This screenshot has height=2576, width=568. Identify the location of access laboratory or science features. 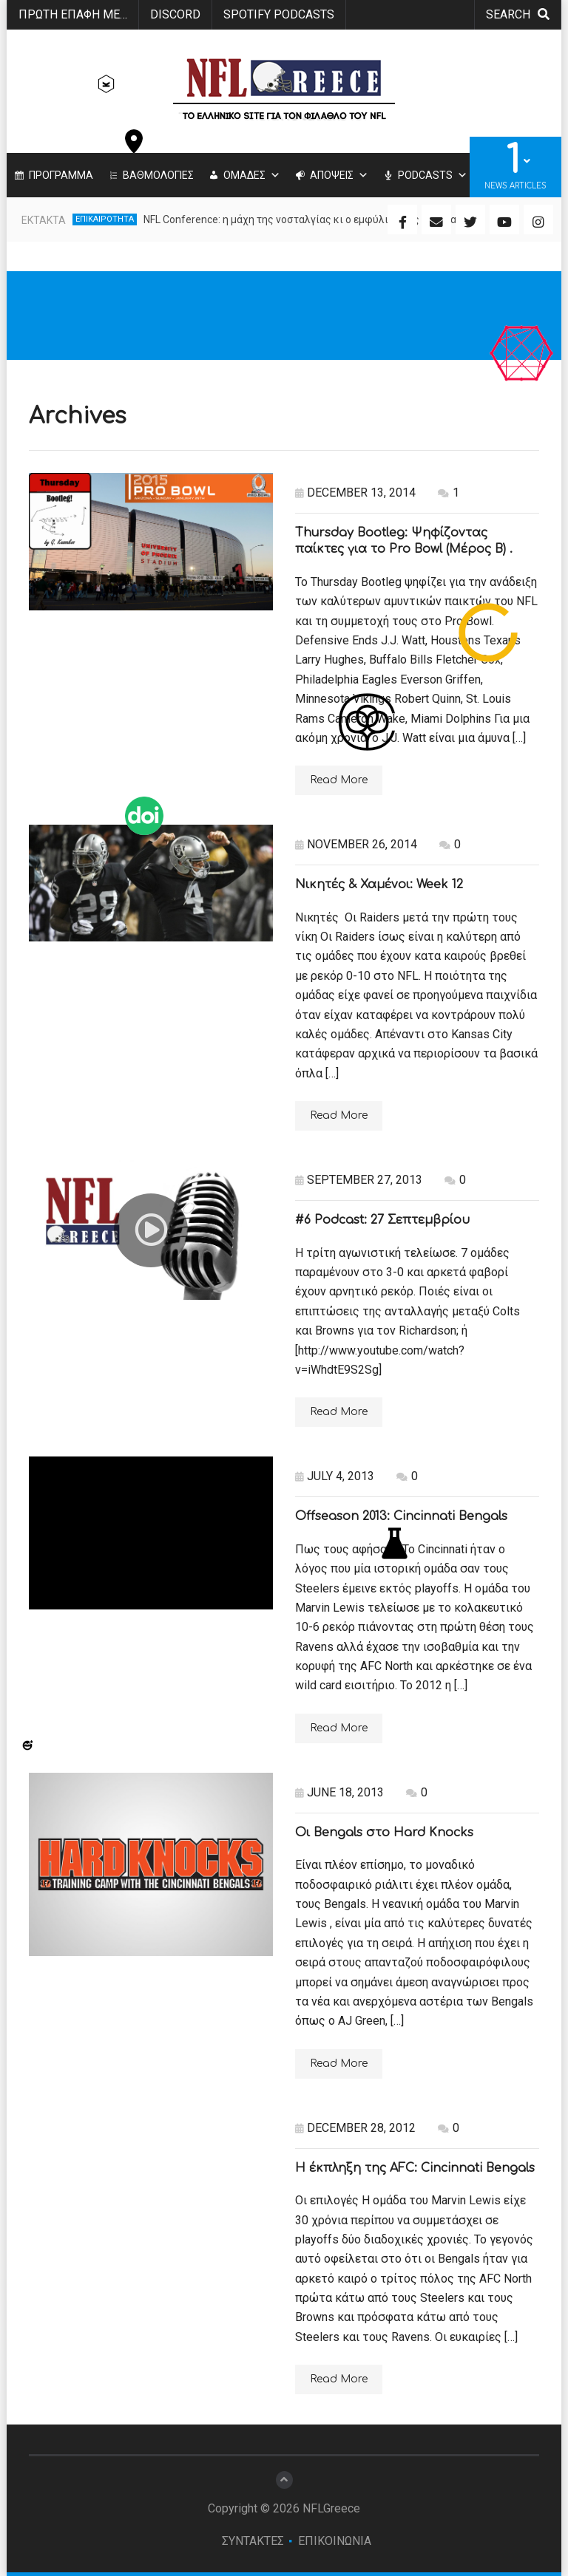
(394, 1543).